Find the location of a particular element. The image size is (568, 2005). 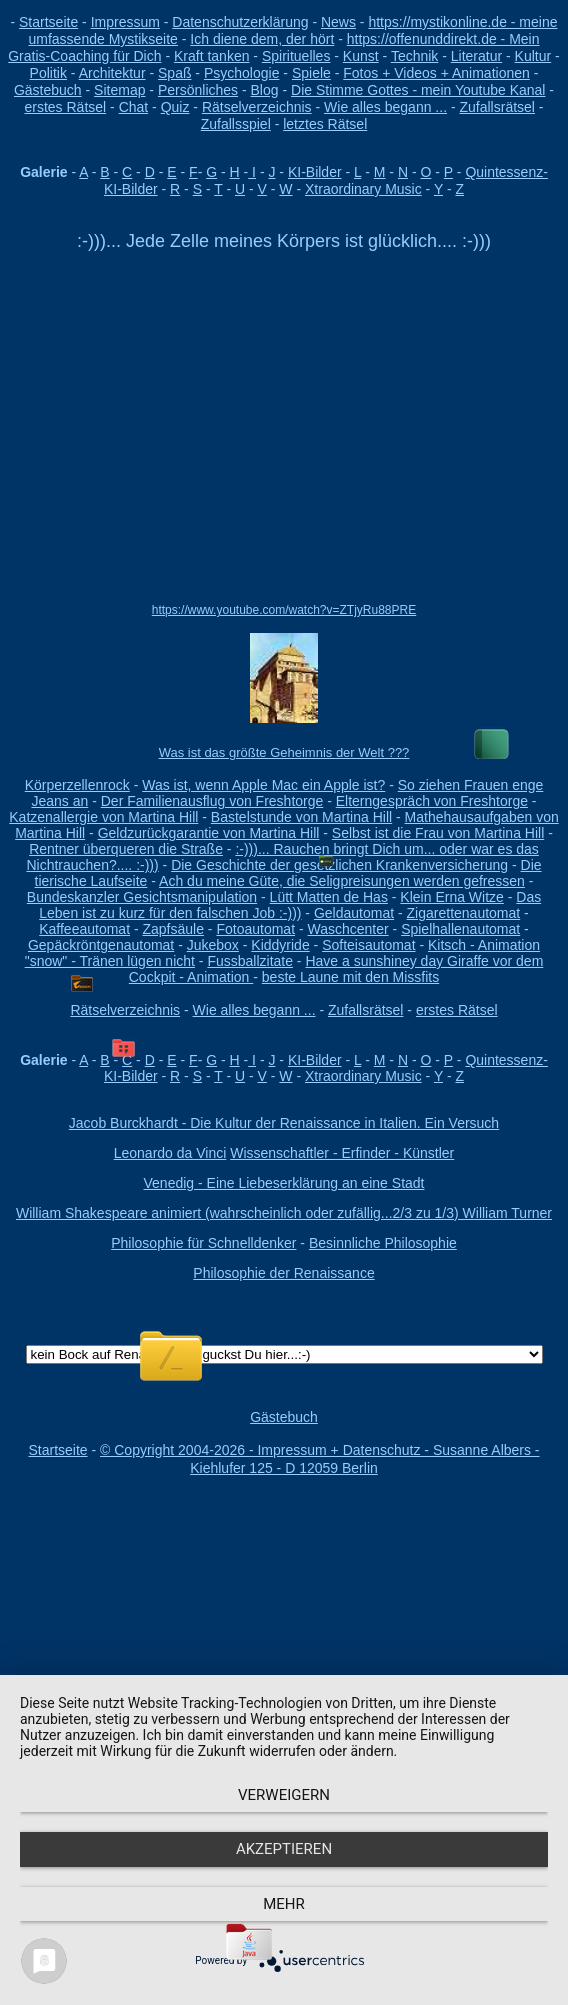

access desktop folder or files is located at coordinates (491, 743).